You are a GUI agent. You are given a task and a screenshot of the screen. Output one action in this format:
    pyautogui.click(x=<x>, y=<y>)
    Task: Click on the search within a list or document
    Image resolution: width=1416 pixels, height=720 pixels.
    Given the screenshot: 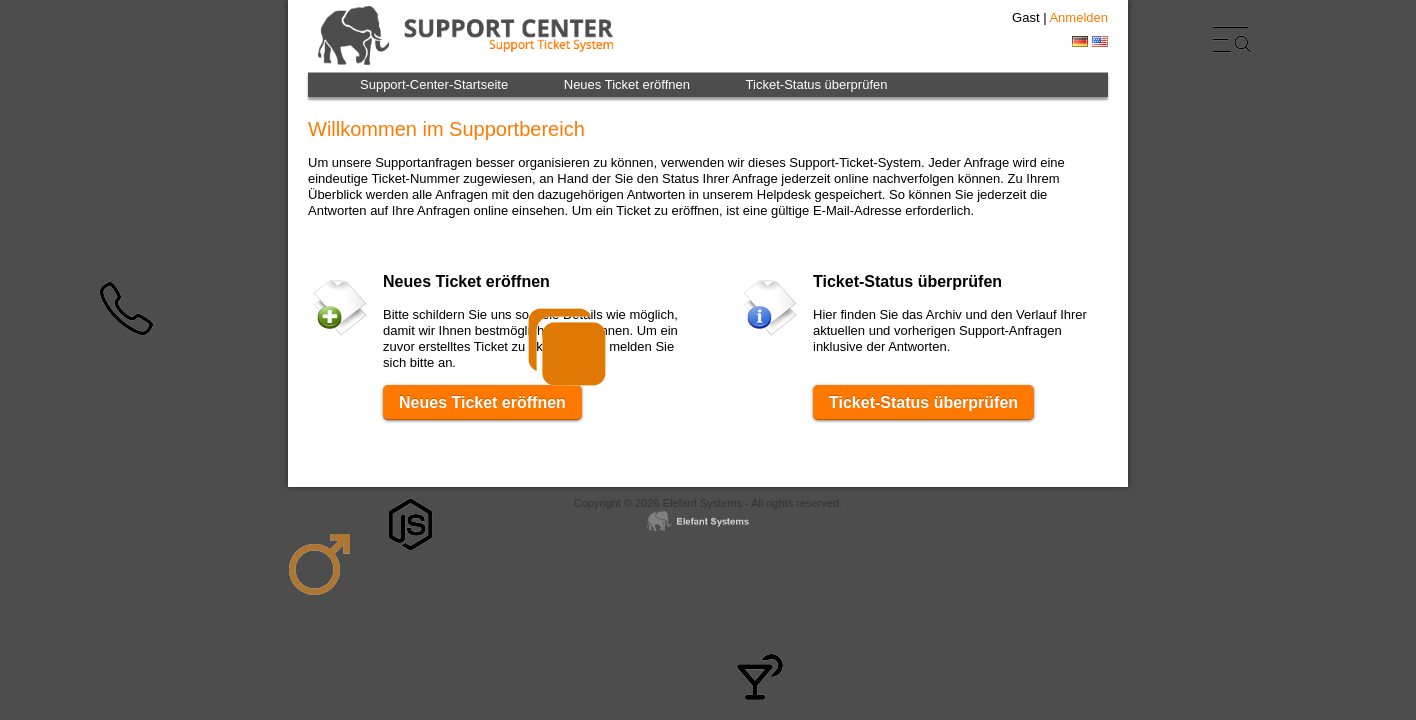 What is the action you would take?
    pyautogui.click(x=1230, y=39)
    